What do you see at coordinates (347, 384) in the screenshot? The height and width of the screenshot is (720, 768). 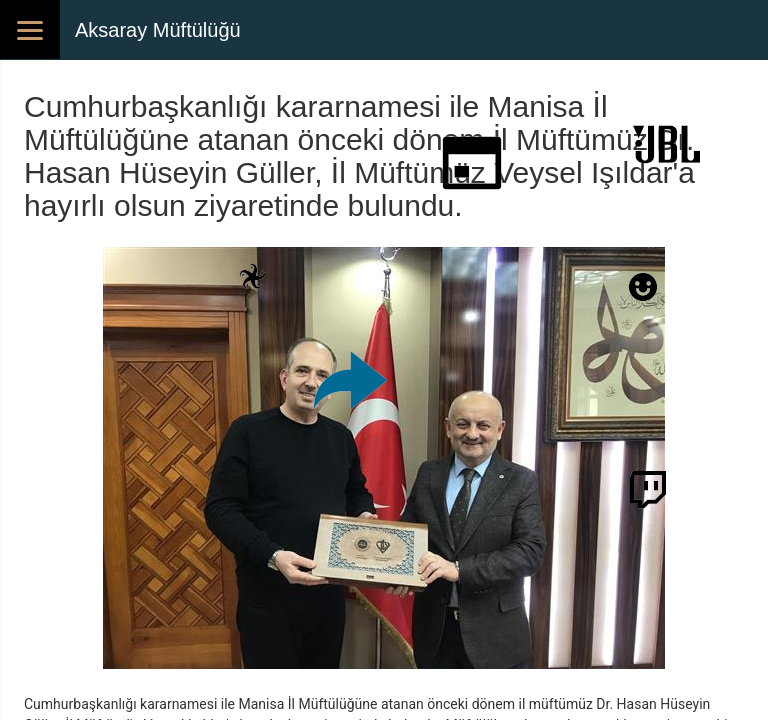 I see `share content to another app or person` at bounding box center [347, 384].